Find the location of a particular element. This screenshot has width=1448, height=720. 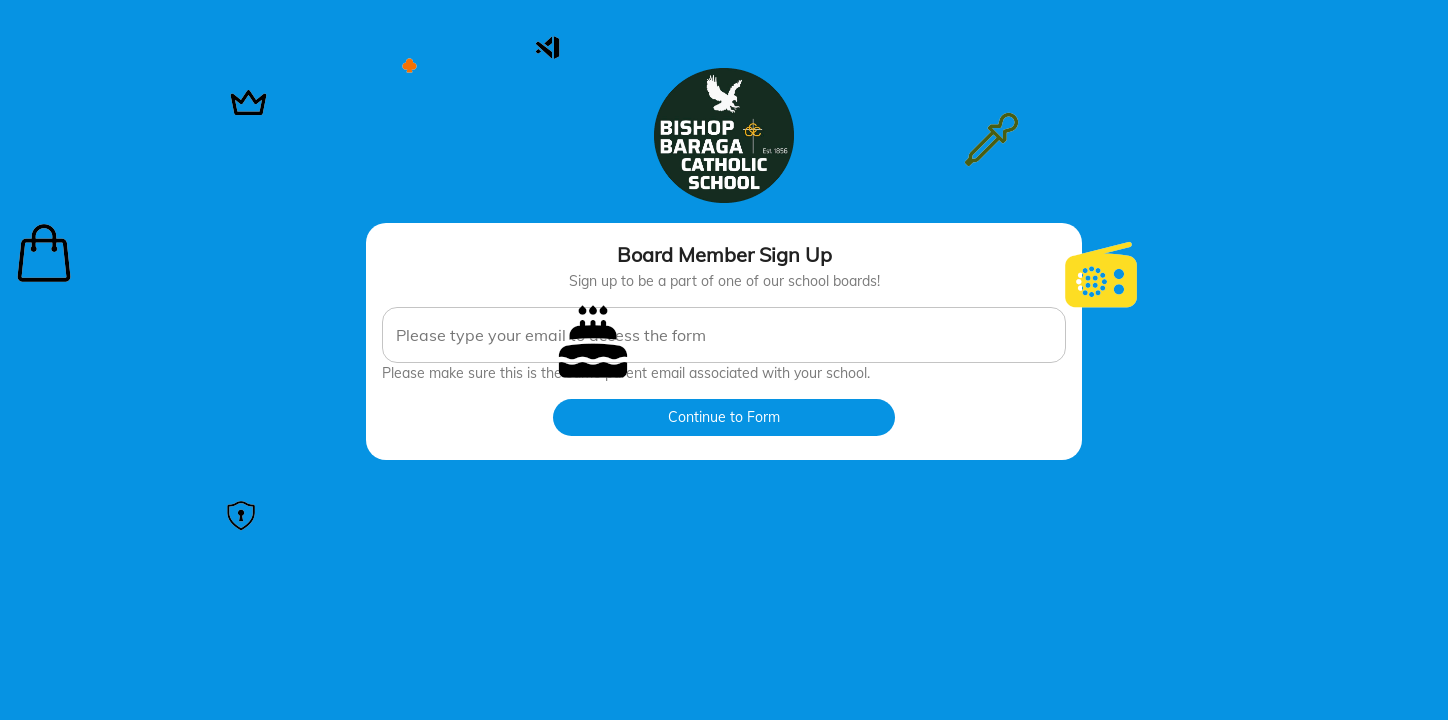

select a color from the canvas is located at coordinates (991, 139).